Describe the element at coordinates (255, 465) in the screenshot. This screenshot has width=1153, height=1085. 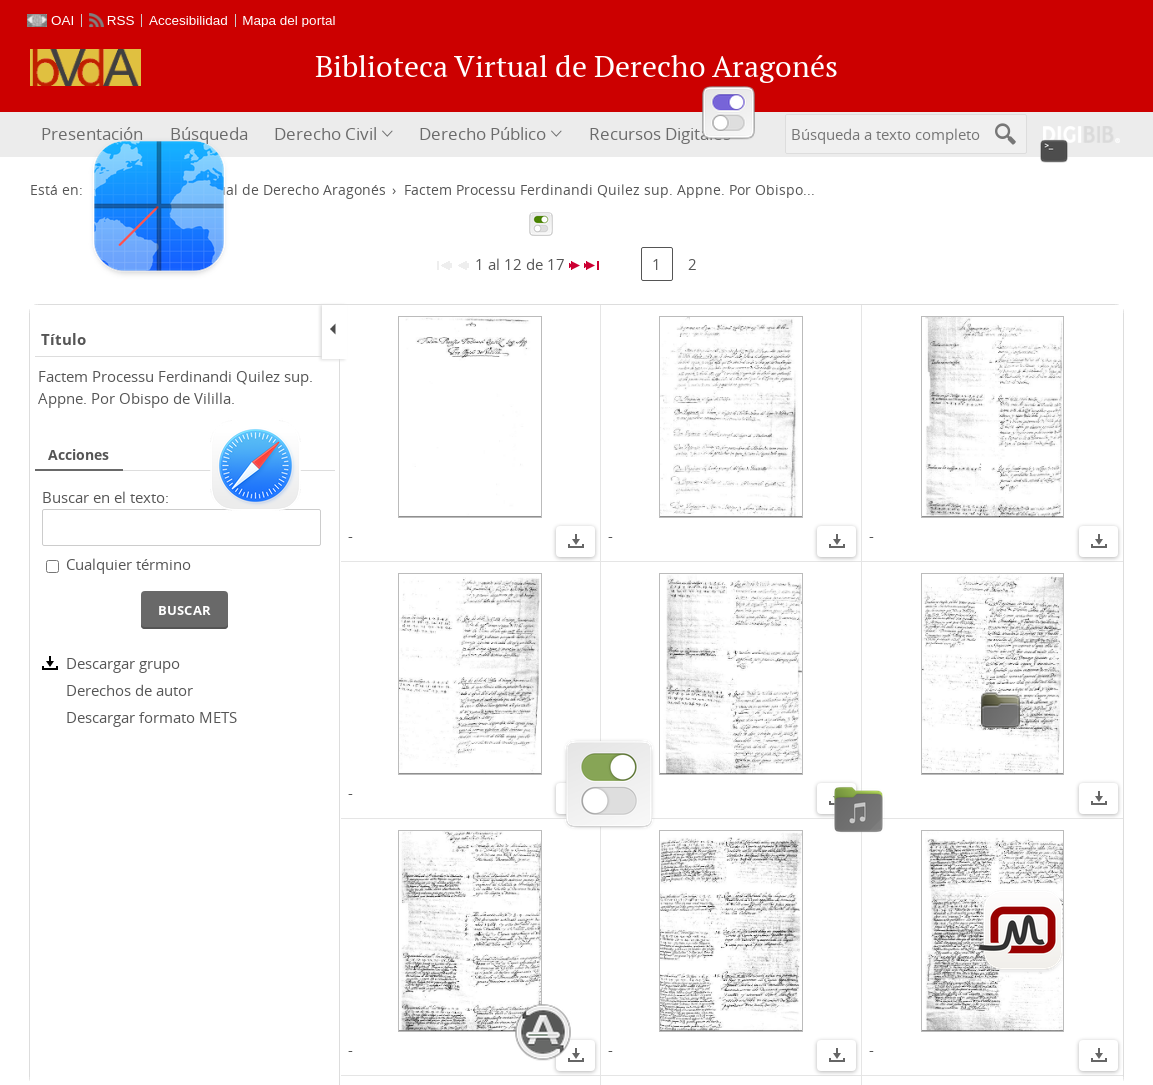
I see `open Safari web browser` at that location.